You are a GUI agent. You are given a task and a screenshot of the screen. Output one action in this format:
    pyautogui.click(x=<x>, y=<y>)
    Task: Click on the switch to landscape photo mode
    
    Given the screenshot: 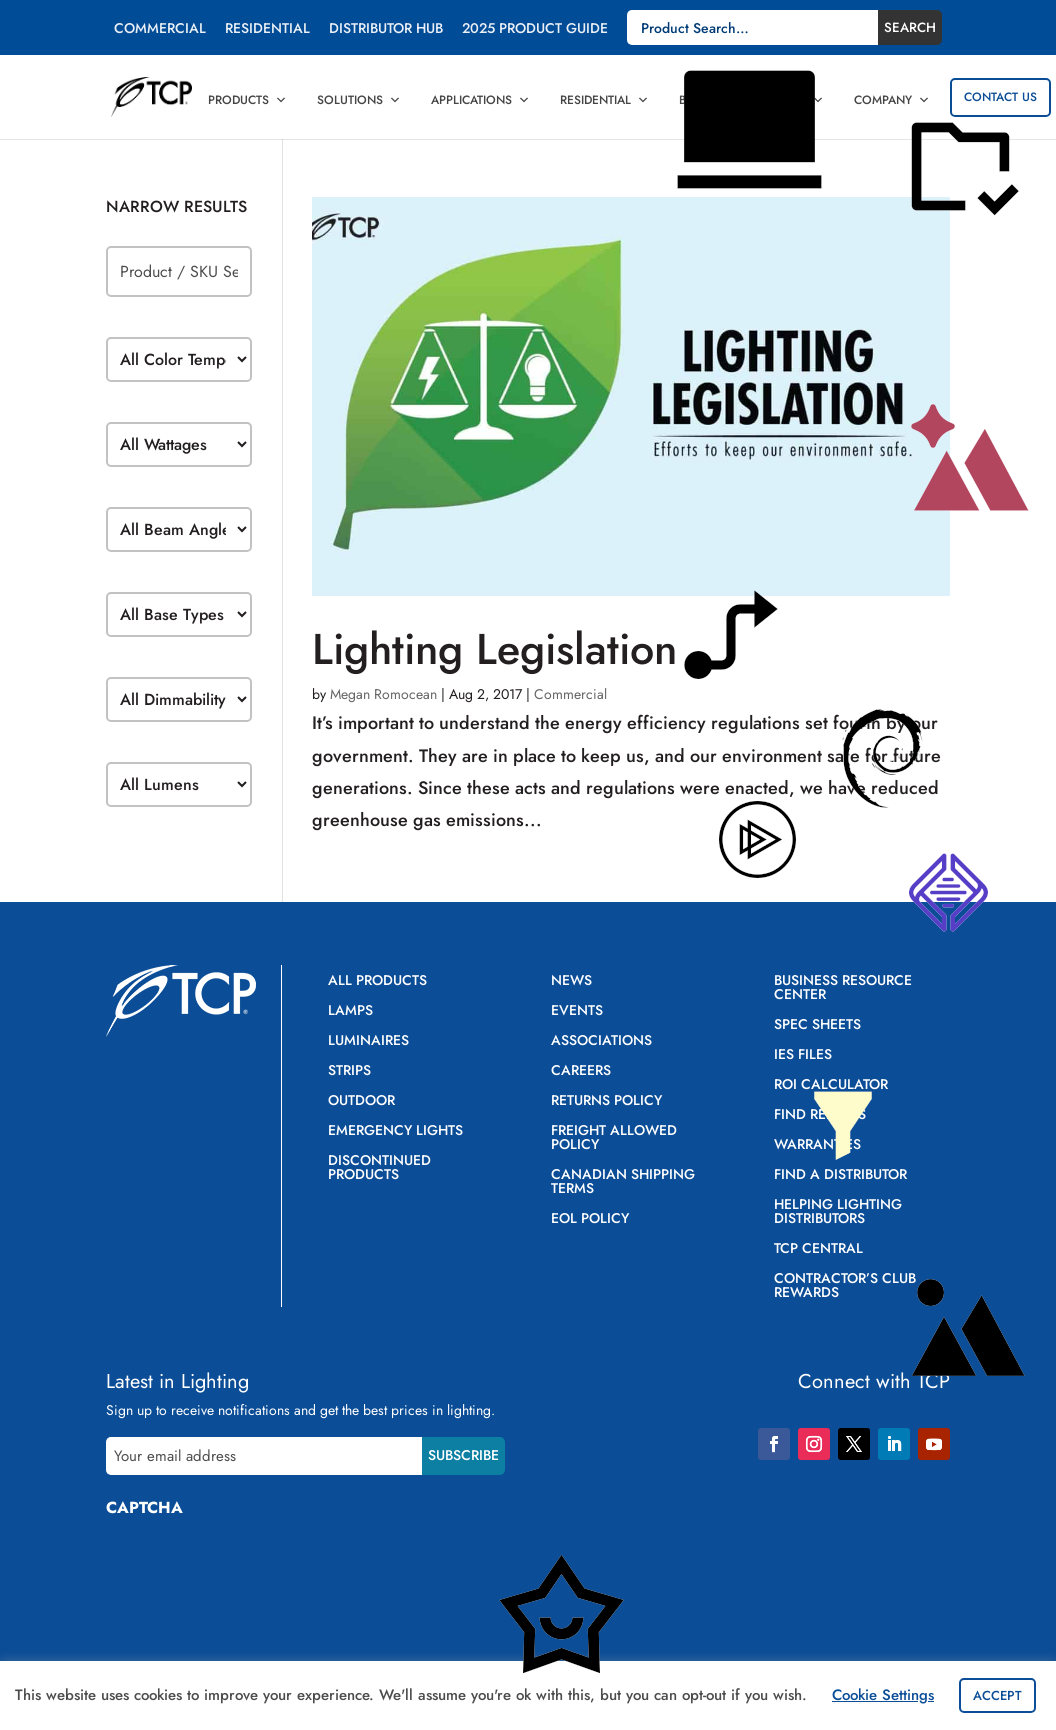 What is the action you would take?
    pyautogui.click(x=965, y=1327)
    